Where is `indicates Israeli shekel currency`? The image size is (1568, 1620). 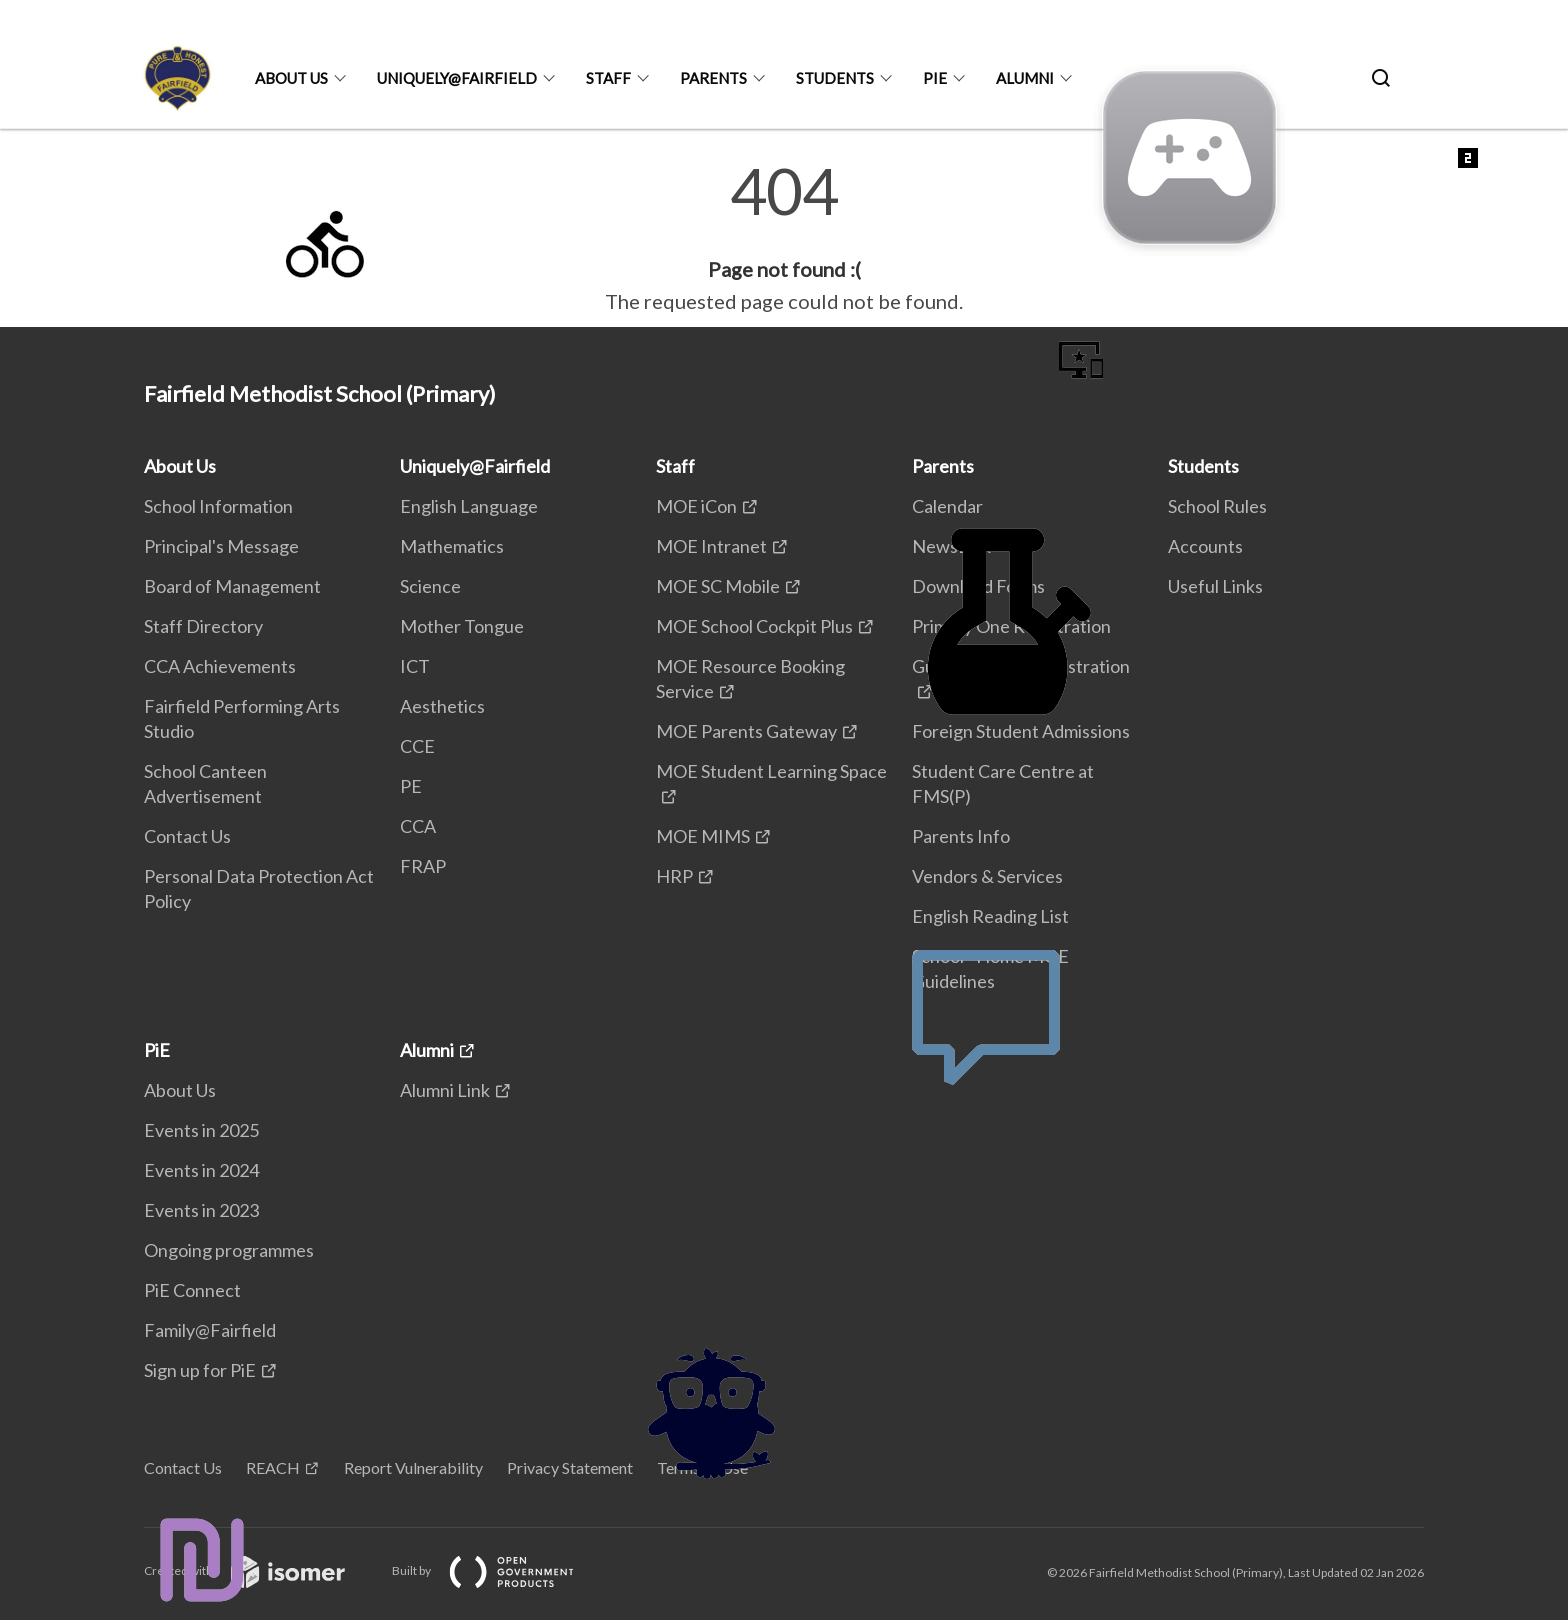
indicates Israeli shekel currency is located at coordinates (202, 1560).